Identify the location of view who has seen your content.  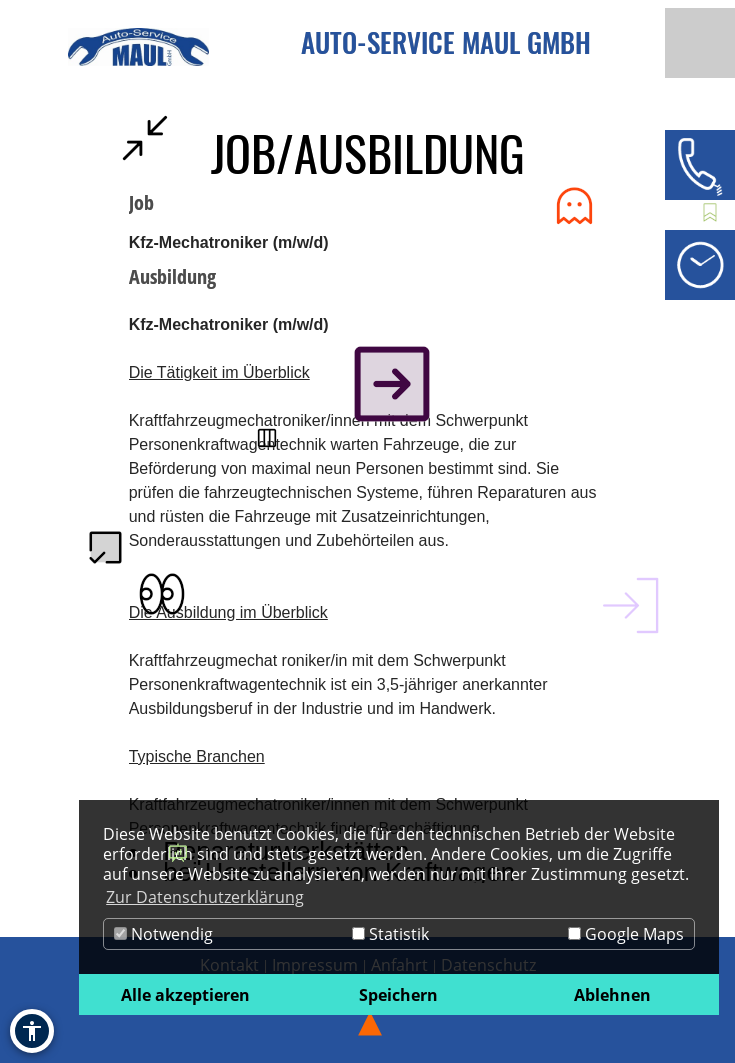
(162, 594).